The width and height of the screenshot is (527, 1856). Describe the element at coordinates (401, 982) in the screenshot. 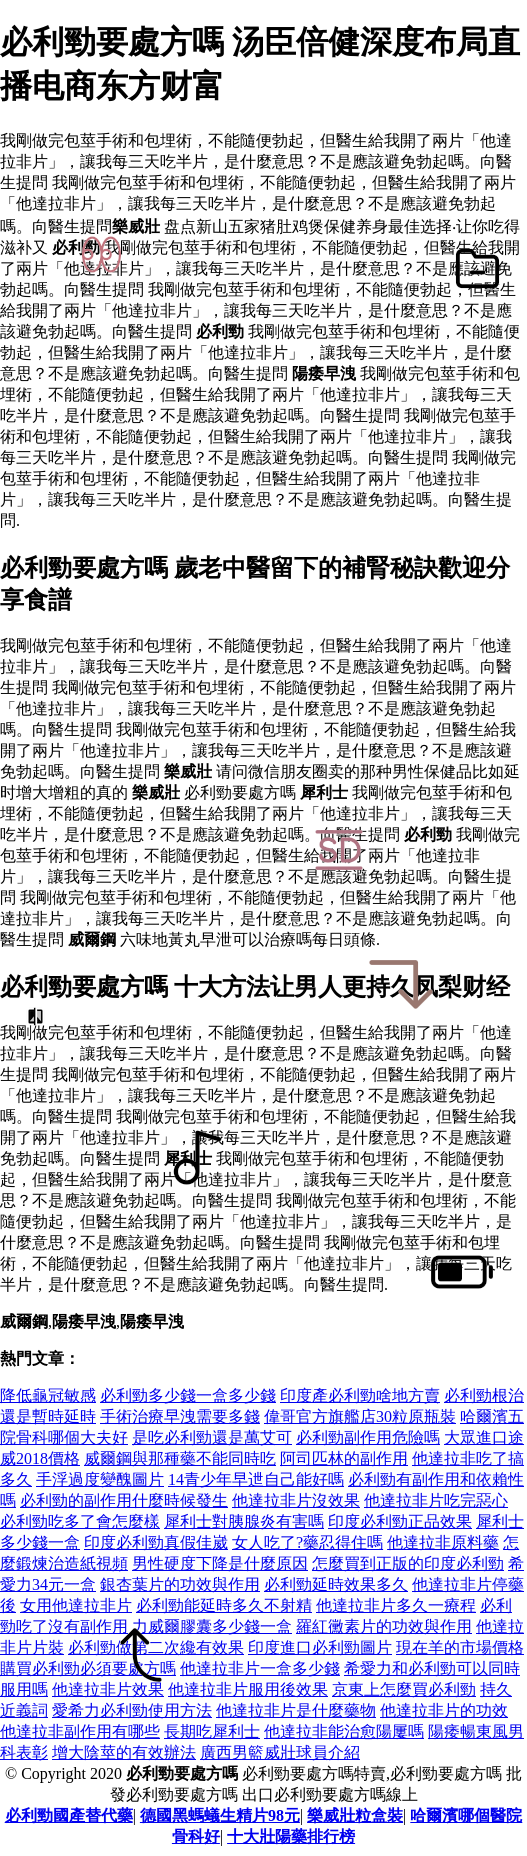

I see `move item right then down` at that location.